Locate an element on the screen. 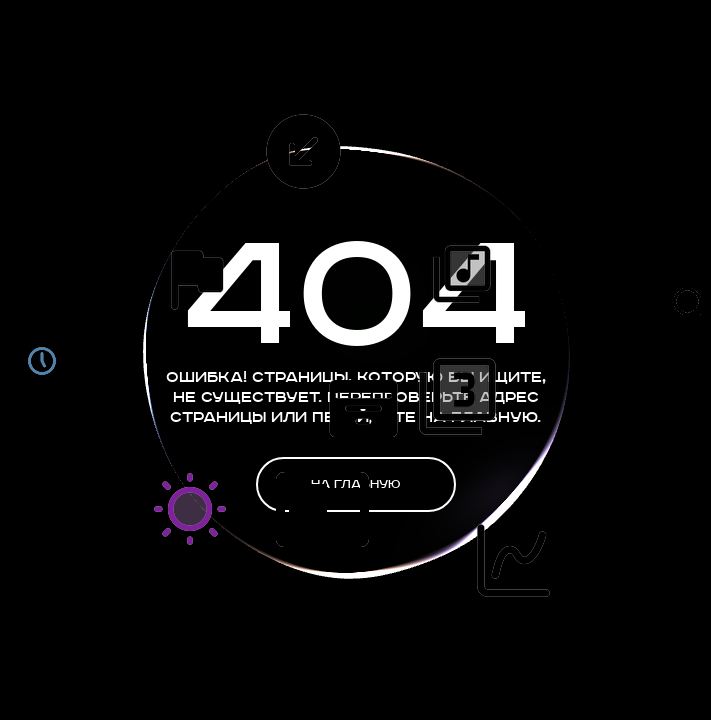  filter or sort content is located at coordinates (363, 408).